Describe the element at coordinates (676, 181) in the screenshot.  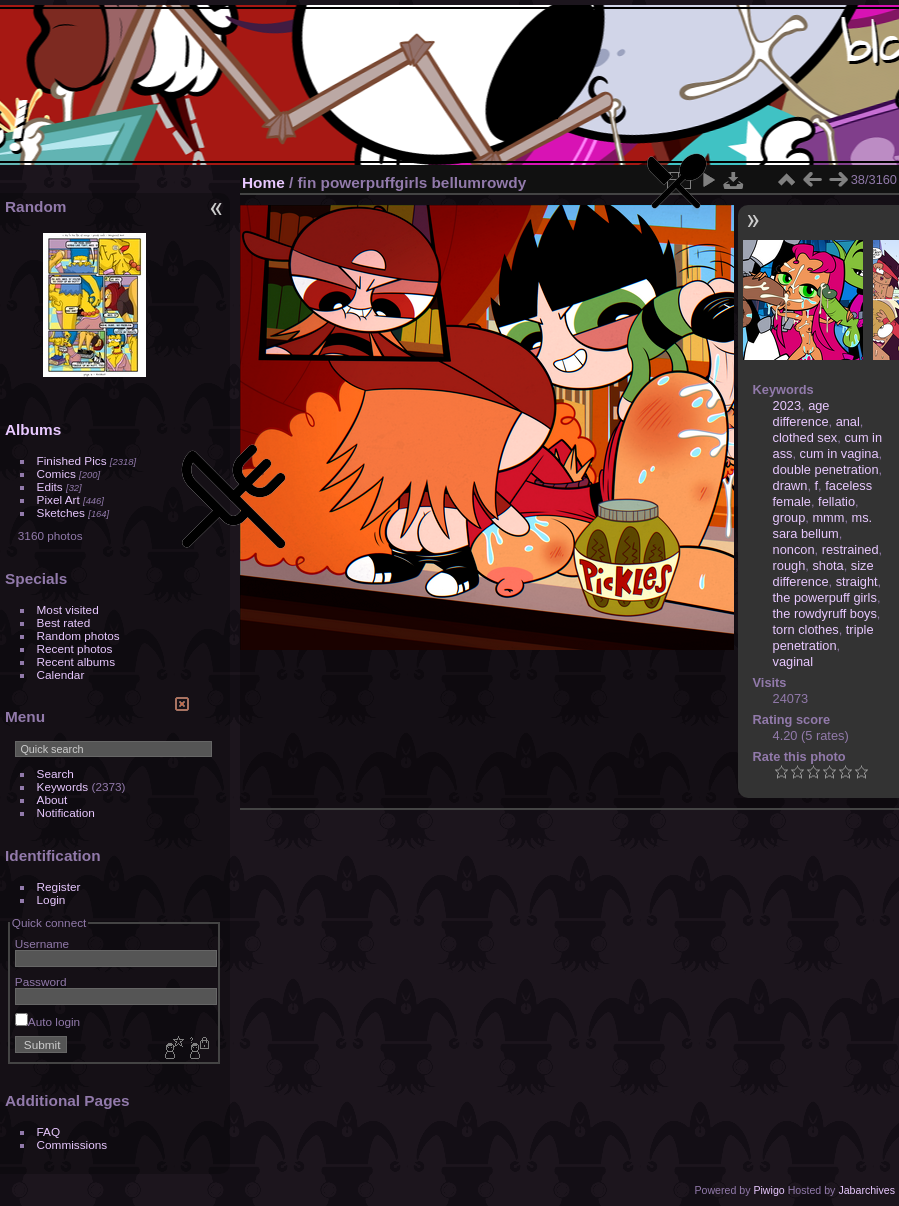
I see `view restaurant or dining options` at that location.